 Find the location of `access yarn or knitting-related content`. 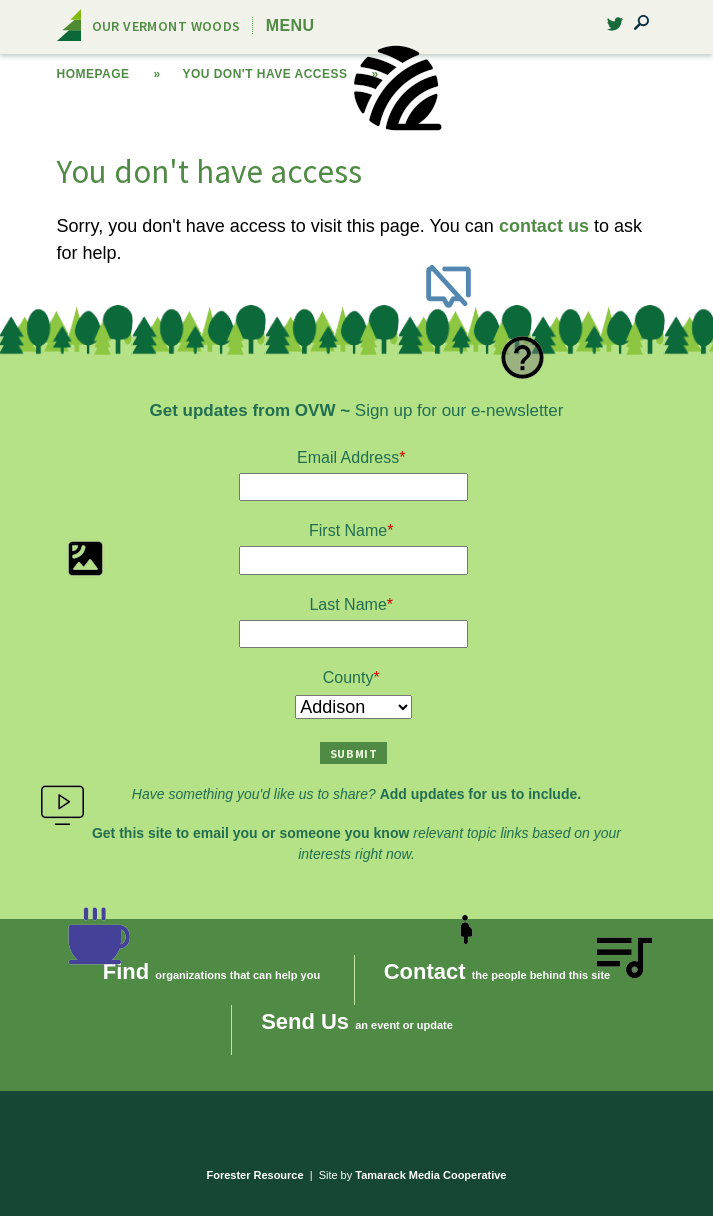

access yarn or knitting-related content is located at coordinates (396, 88).